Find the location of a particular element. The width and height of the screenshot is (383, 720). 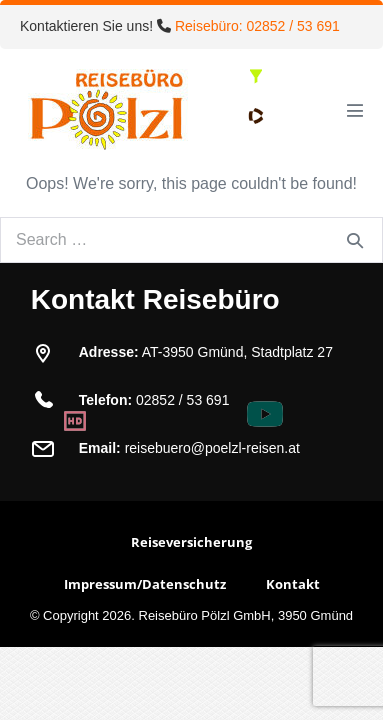

filter or sort content is located at coordinates (256, 76).